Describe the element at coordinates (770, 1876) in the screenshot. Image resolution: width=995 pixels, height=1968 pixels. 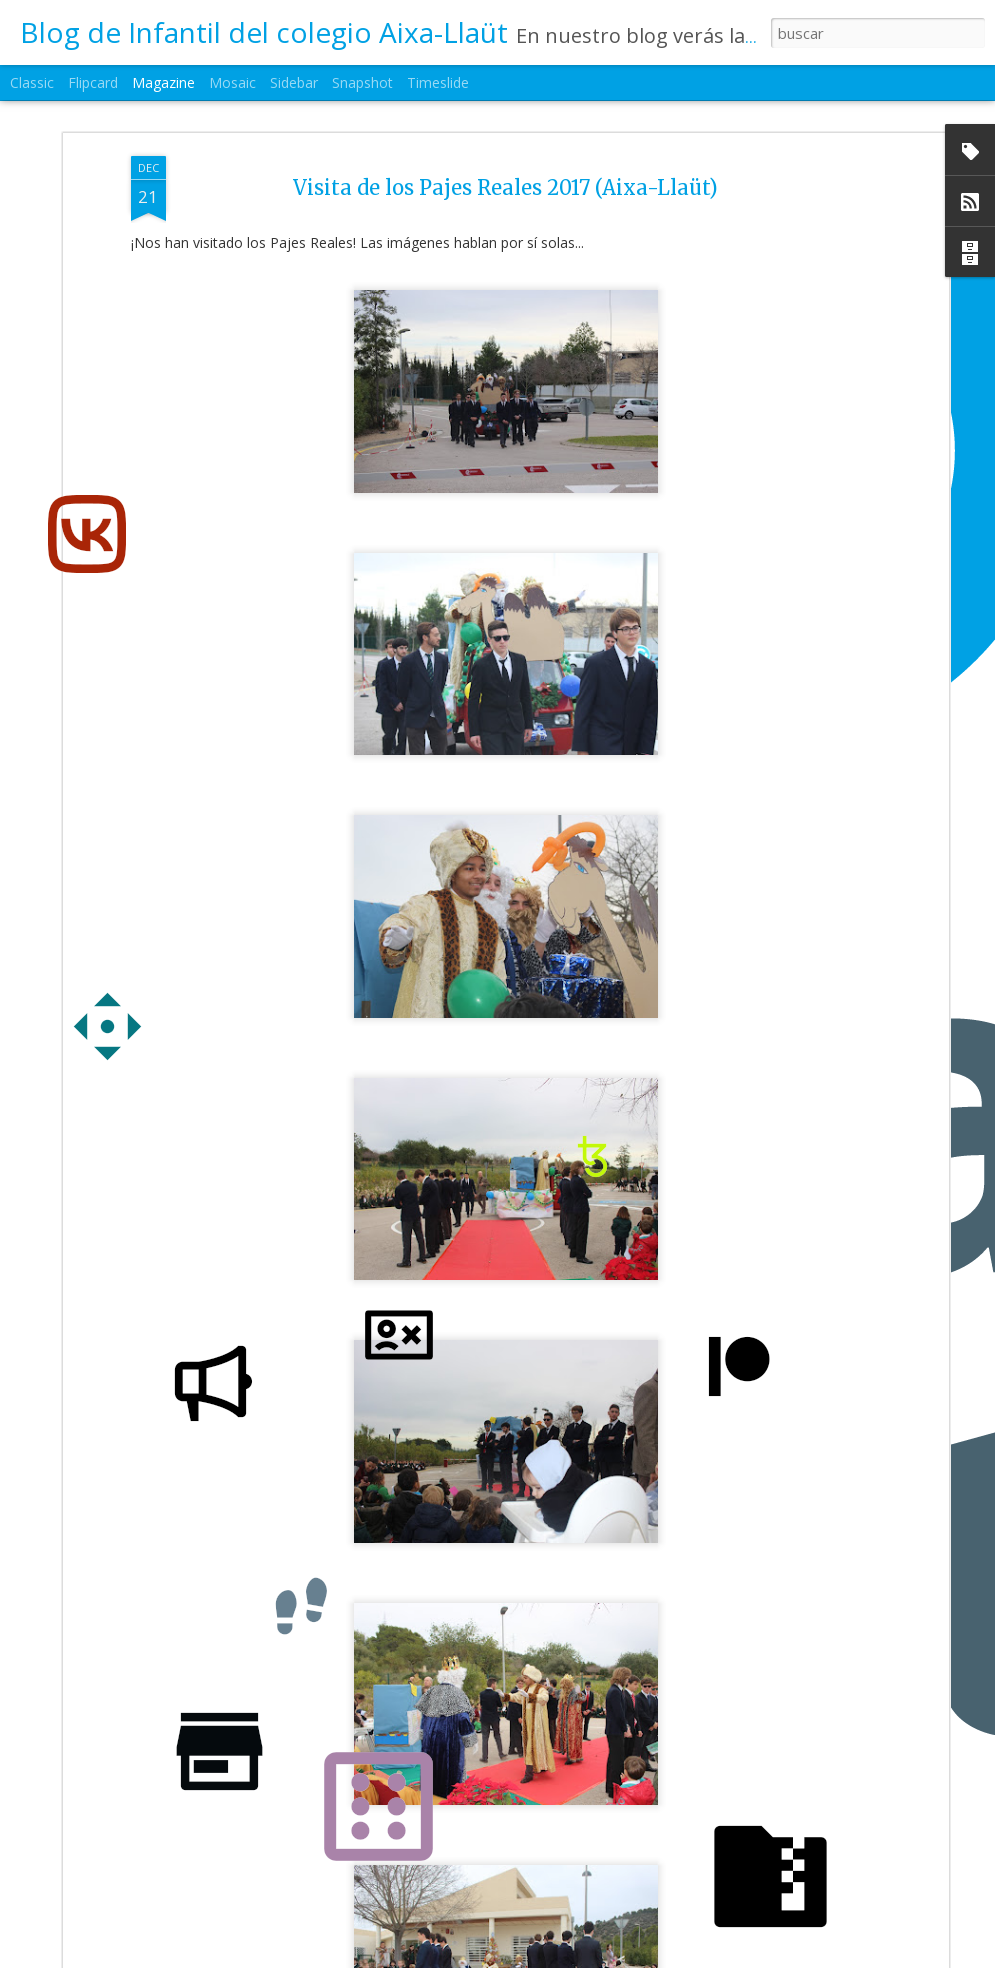
I see `open compressed folder` at that location.